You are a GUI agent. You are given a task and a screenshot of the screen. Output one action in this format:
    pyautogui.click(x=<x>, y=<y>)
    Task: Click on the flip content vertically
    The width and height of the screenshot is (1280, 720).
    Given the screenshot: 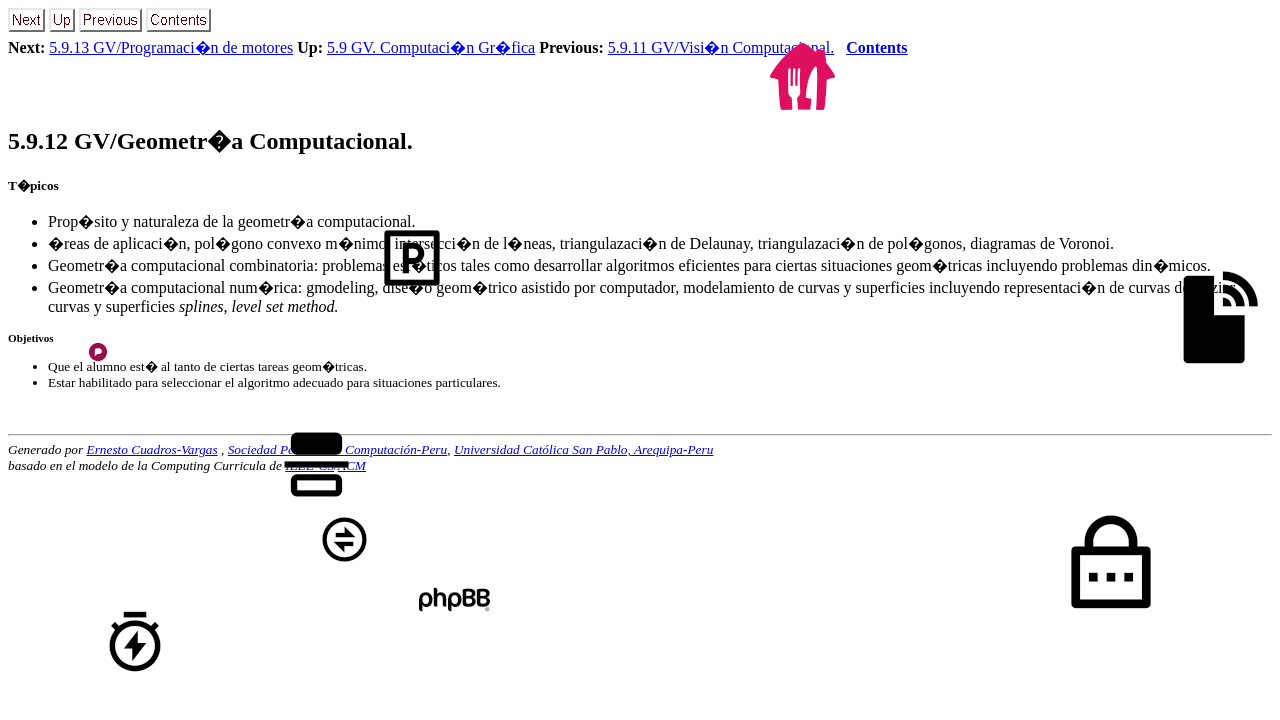 What is the action you would take?
    pyautogui.click(x=316, y=464)
    